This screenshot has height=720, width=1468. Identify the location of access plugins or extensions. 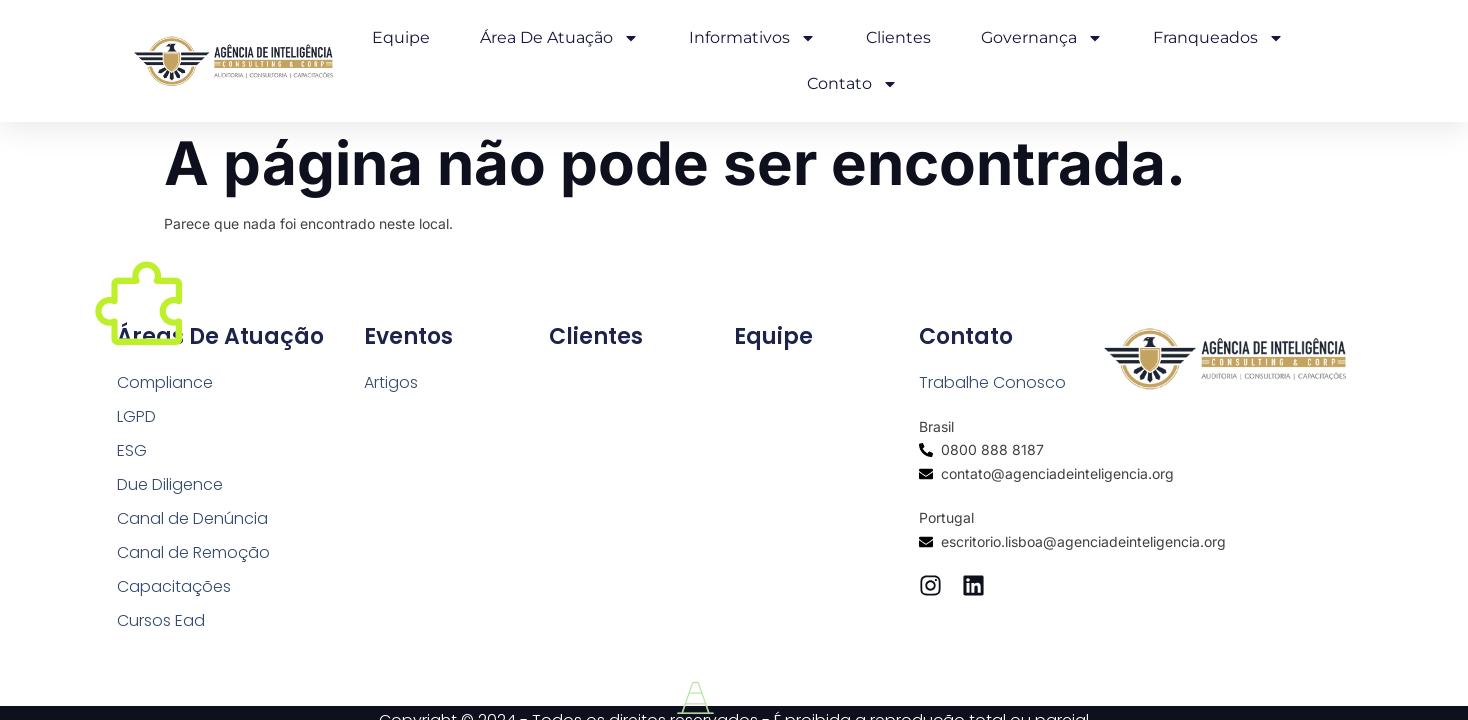
(143, 306).